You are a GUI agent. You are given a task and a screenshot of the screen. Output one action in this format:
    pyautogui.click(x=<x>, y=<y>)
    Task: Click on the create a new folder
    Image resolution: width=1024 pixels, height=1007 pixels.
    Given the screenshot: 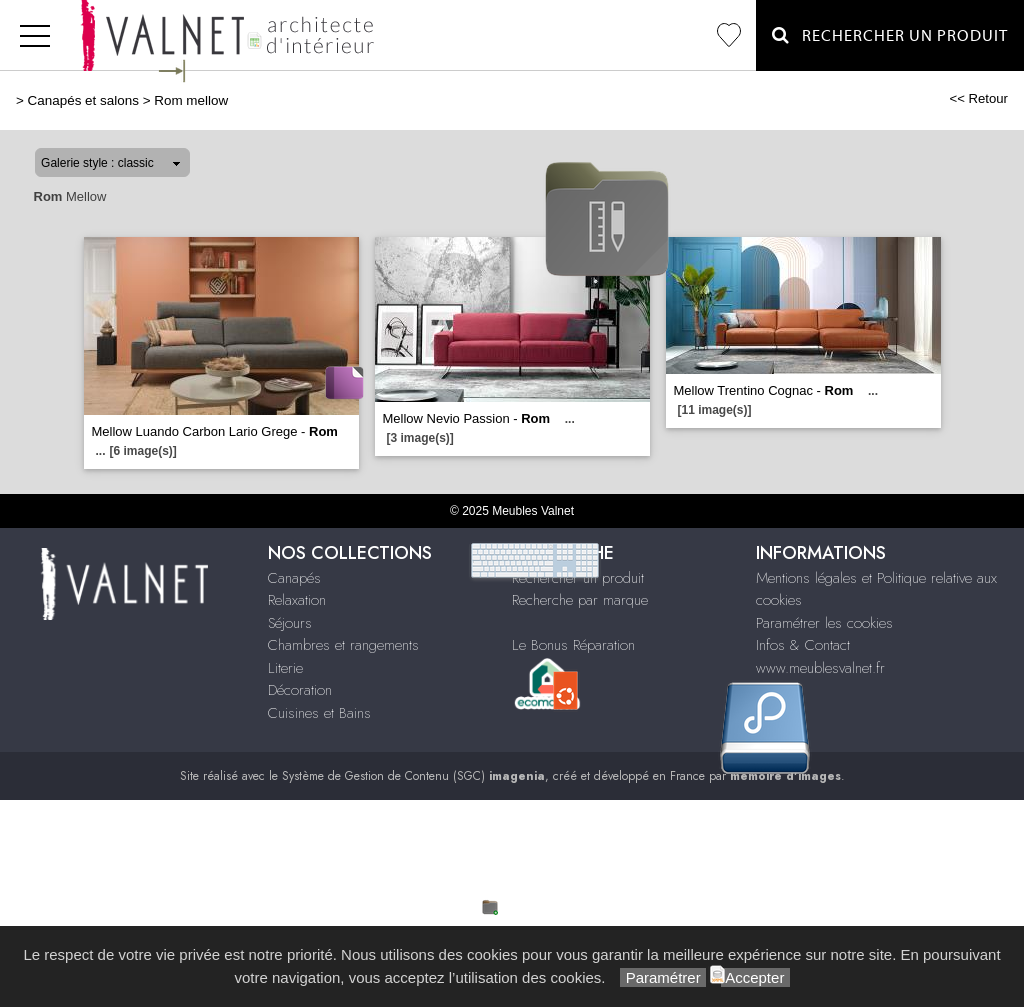 What is the action you would take?
    pyautogui.click(x=490, y=907)
    